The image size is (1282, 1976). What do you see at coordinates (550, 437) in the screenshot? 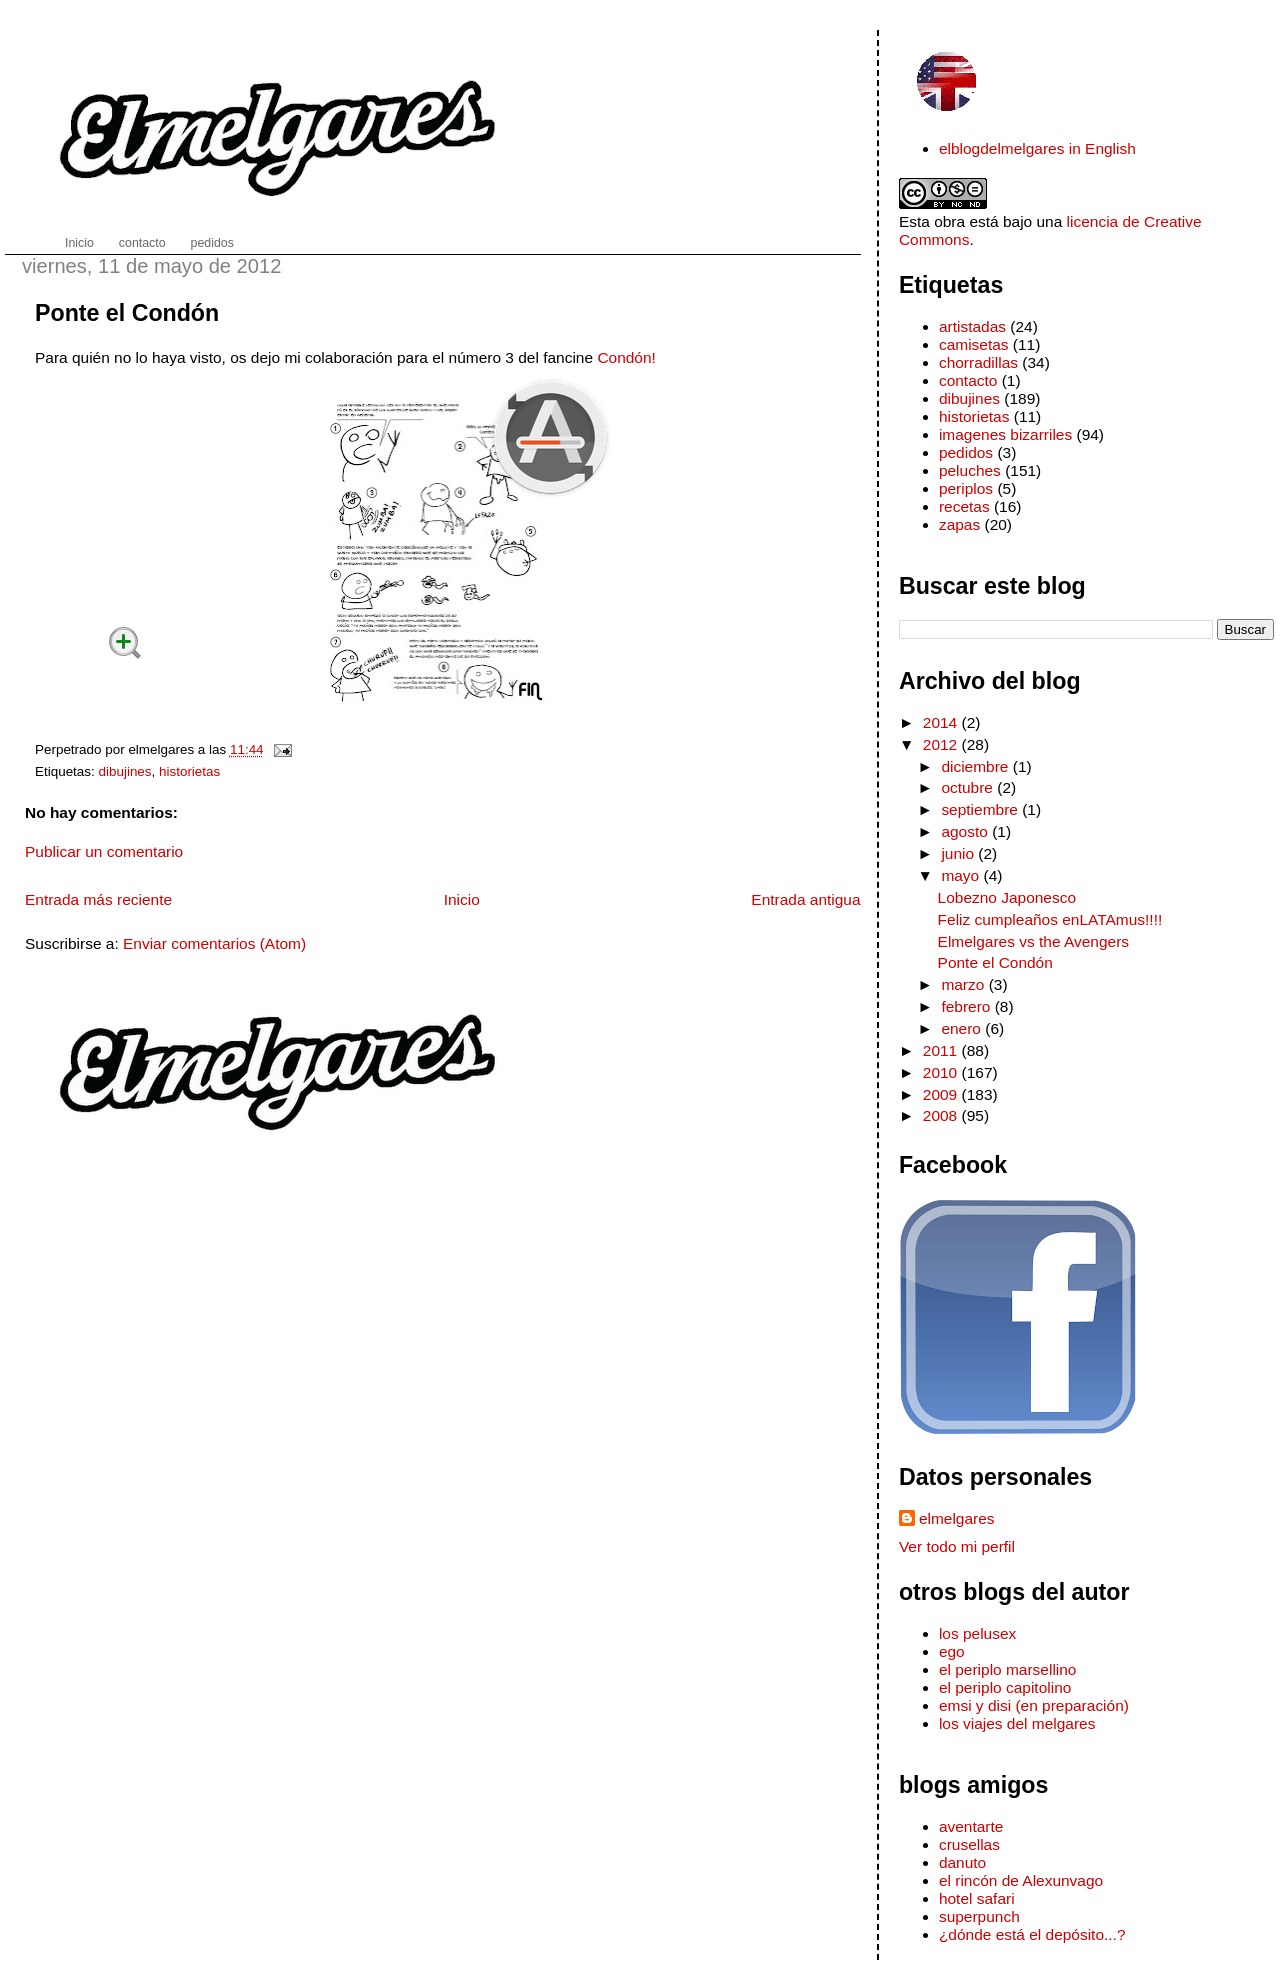
I see `check for available software updates` at bounding box center [550, 437].